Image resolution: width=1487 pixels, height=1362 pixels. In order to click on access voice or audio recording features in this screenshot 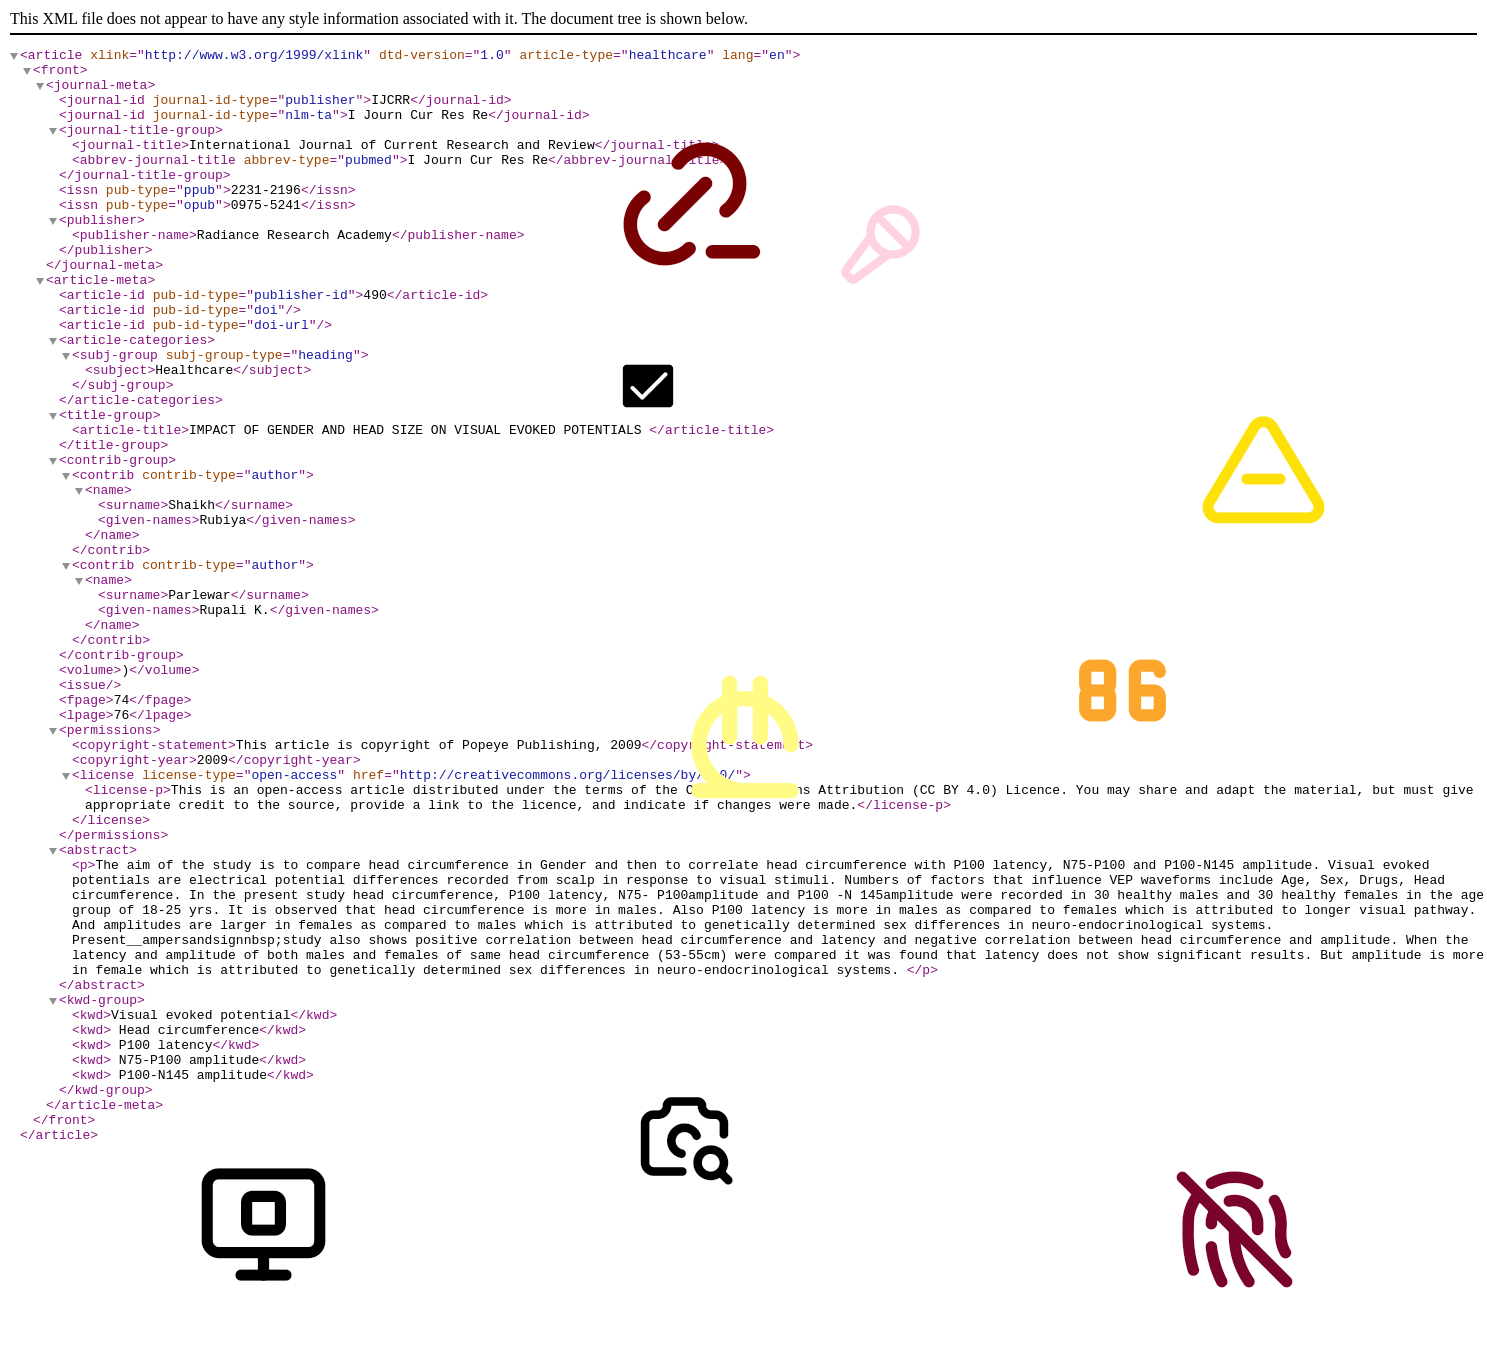, I will do `click(879, 246)`.